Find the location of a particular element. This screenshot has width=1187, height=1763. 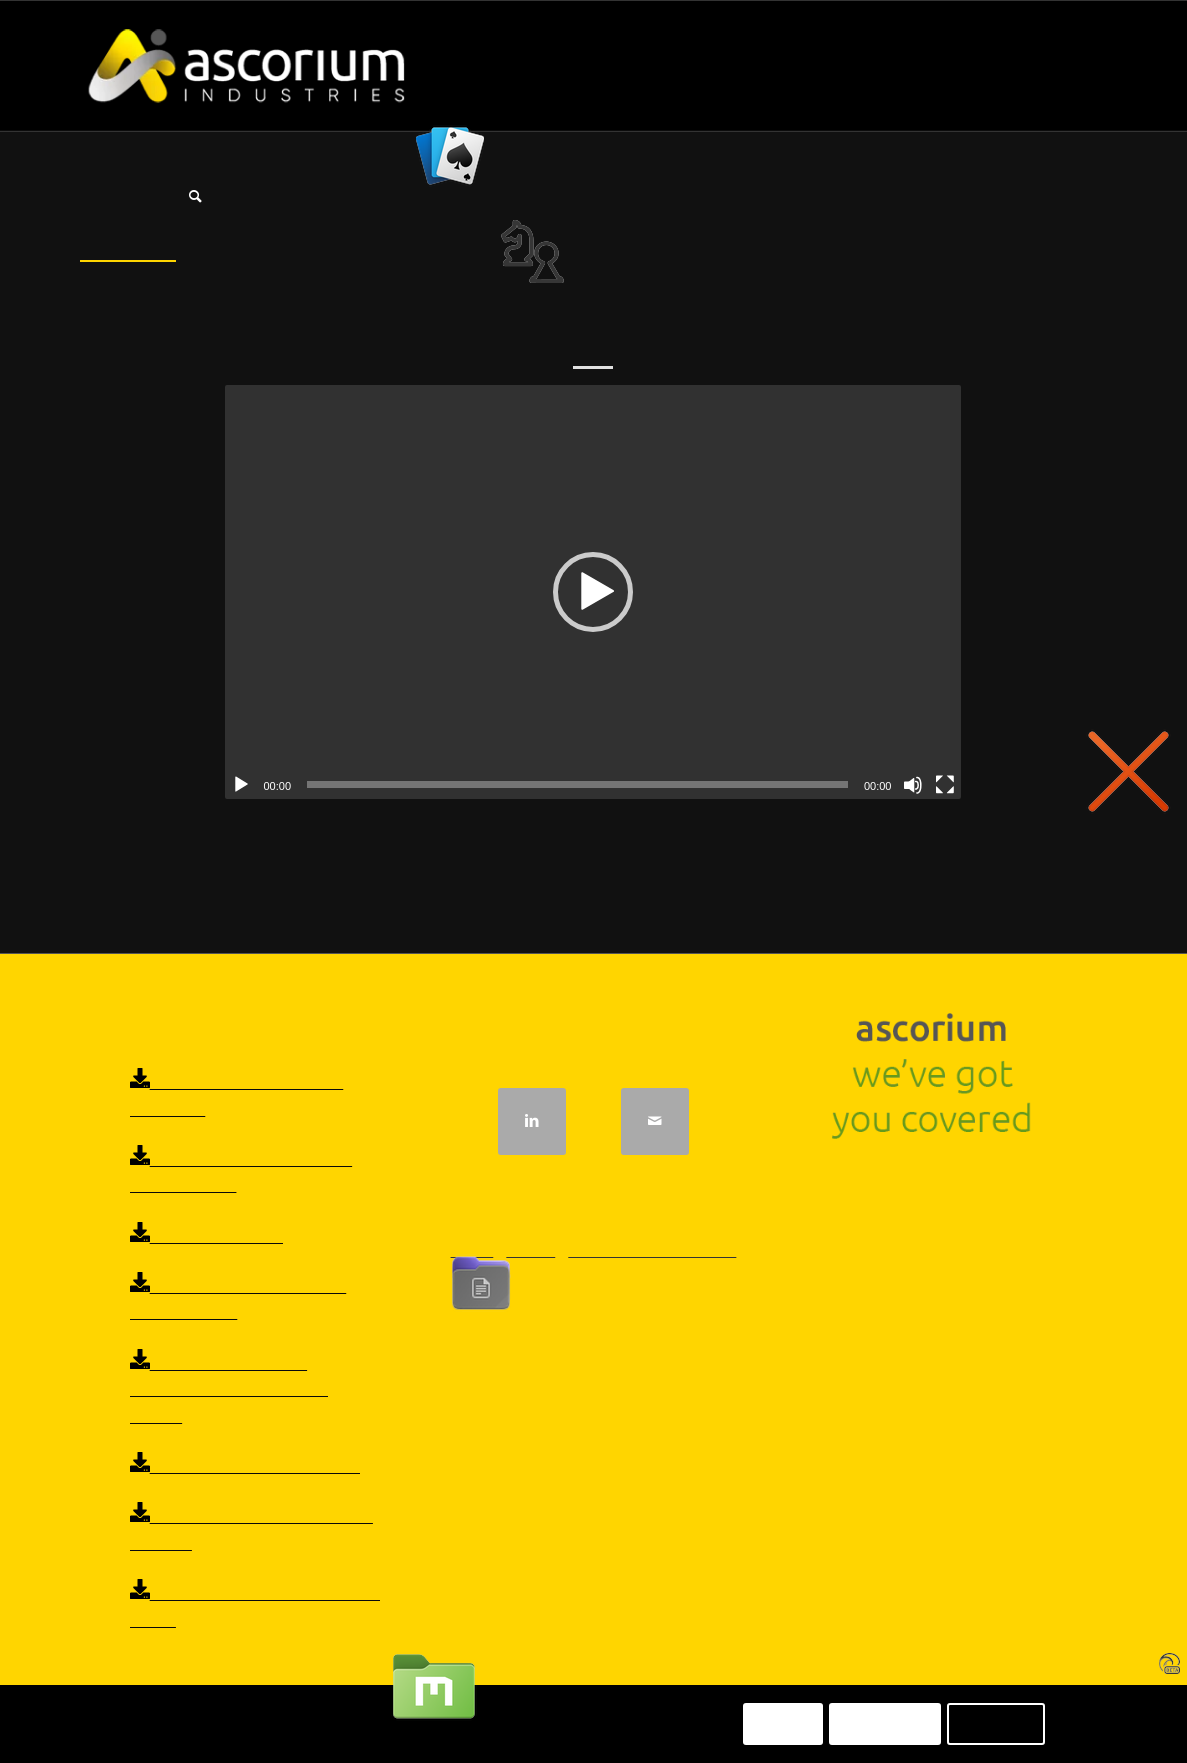

open quixel mixer project files folder is located at coordinates (433, 1688).